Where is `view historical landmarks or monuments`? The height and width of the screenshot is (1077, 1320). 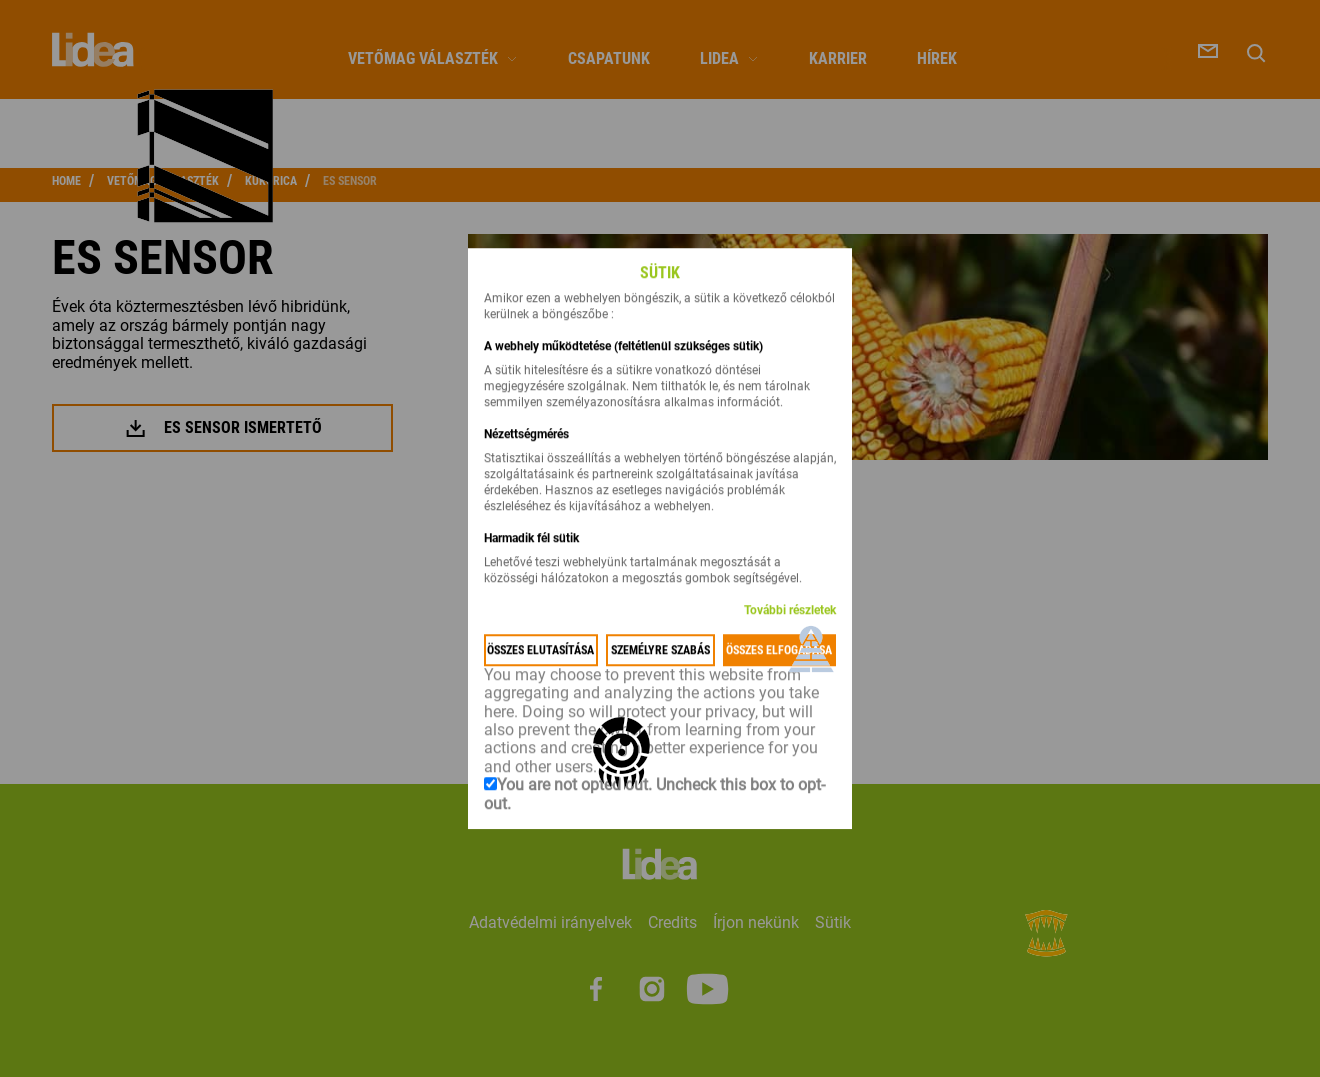 view historical landmarks or monuments is located at coordinates (811, 649).